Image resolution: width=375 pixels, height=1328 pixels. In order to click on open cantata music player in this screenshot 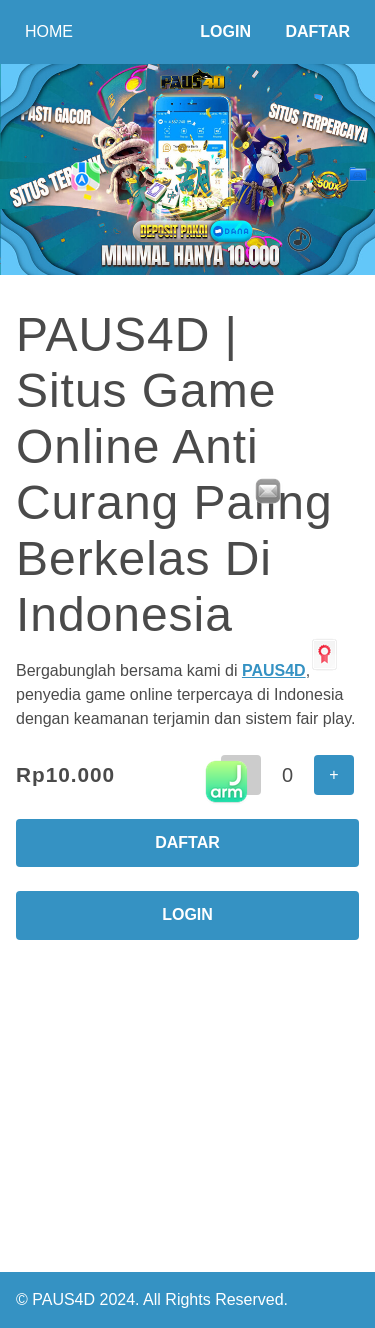, I will do `click(299, 239)`.